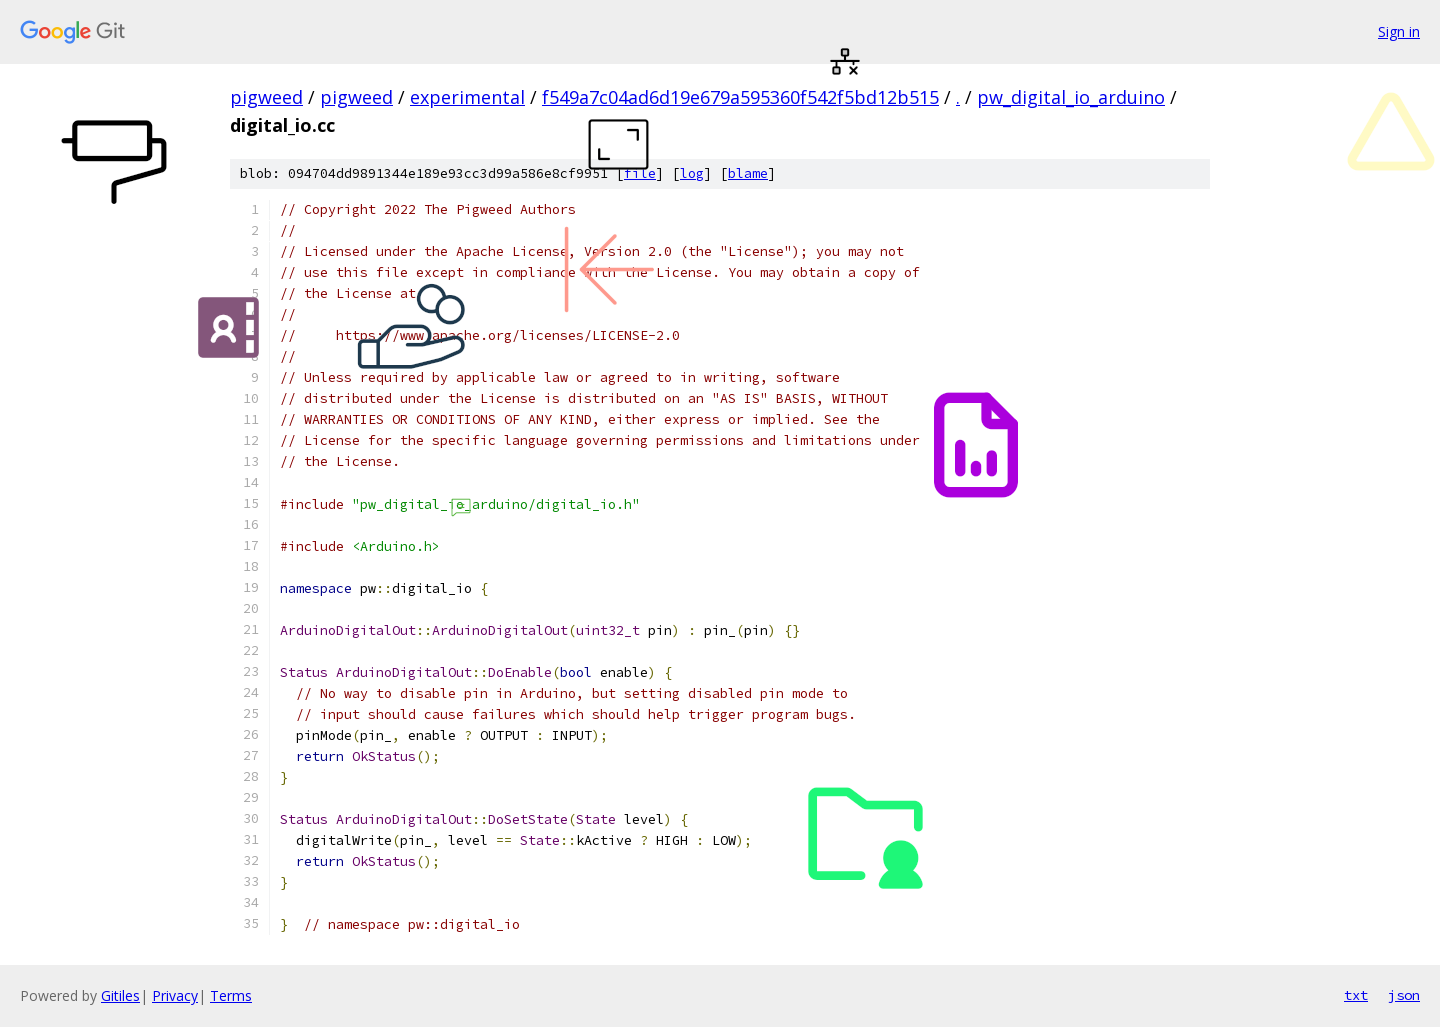 This screenshot has width=1440, height=1027. I want to click on make a payment or donation, so click(415, 330).